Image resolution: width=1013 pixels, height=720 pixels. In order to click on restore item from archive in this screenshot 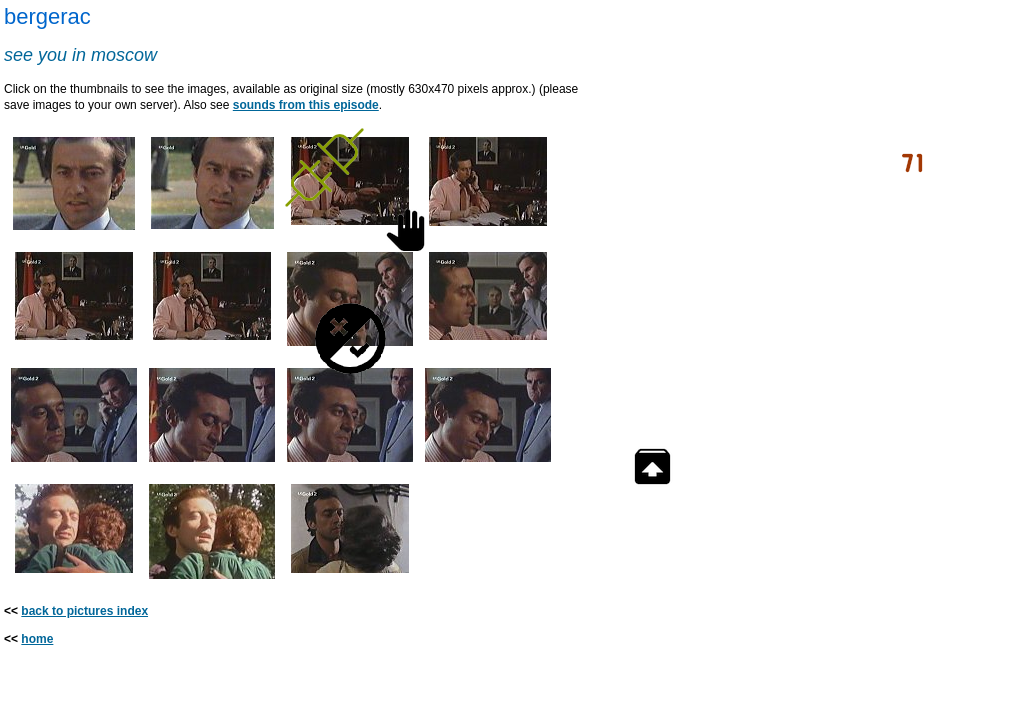, I will do `click(652, 466)`.